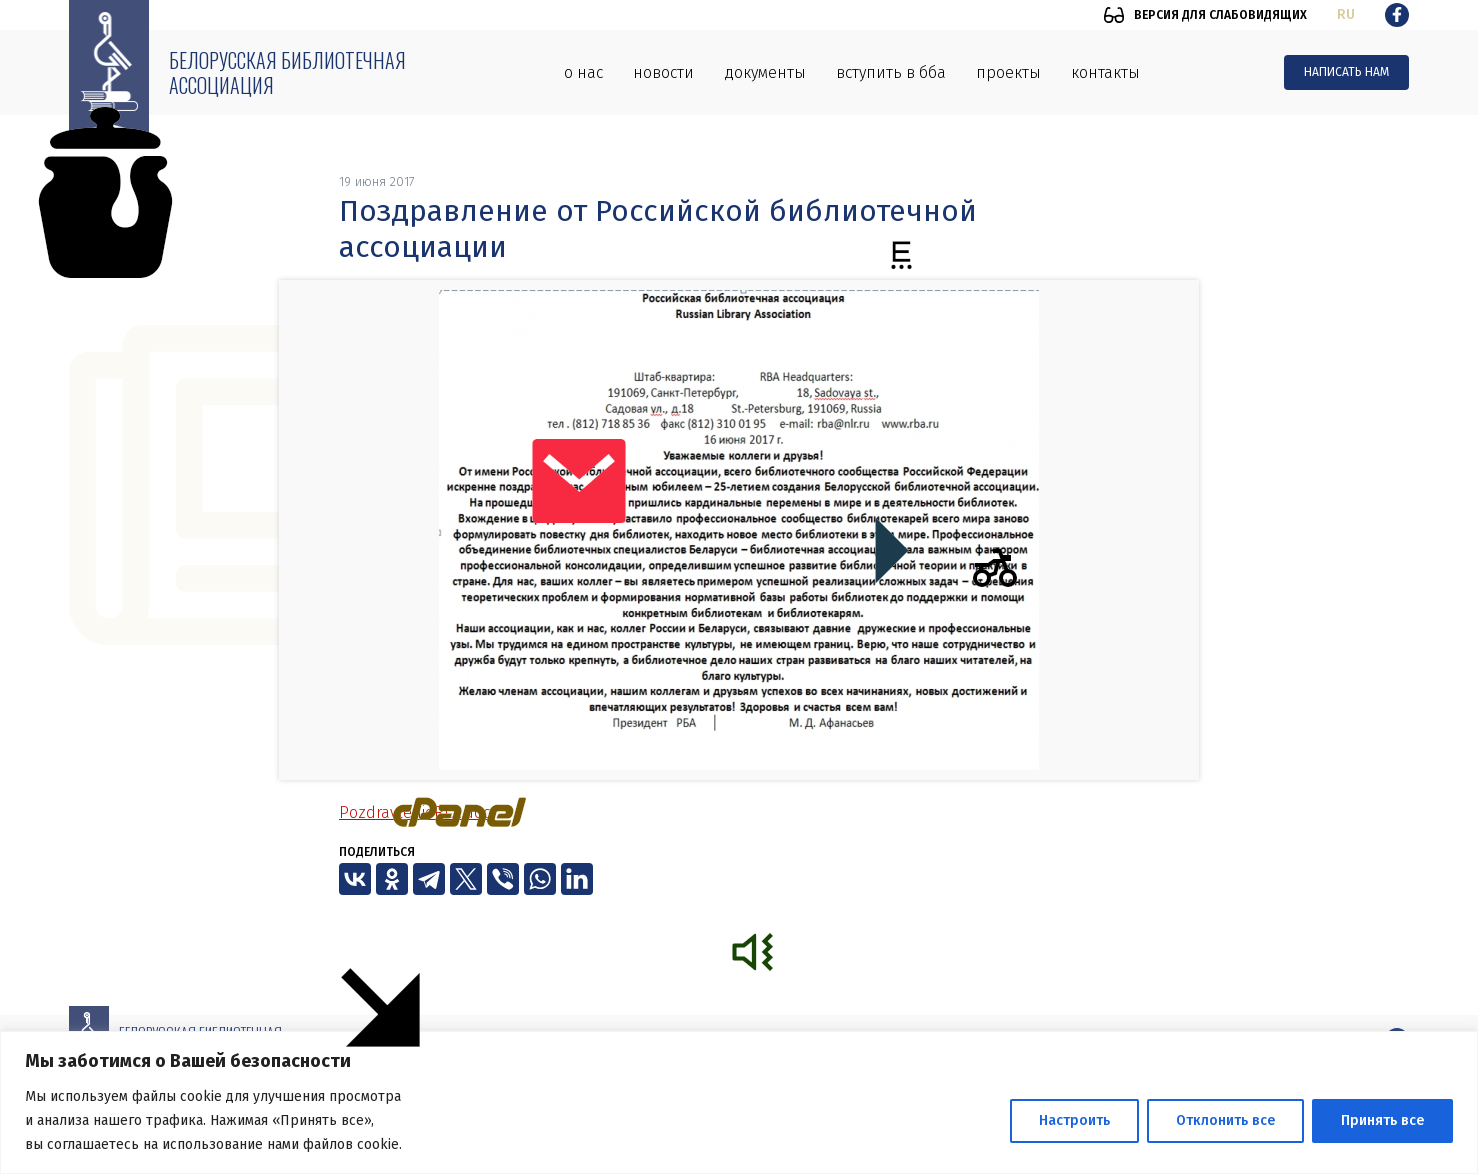 The width and height of the screenshot is (1478, 1174). What do you see at coordinates (754, 952) in the screenshot?
I see `set device to vibrate mode` at bounding box center [754, 952].